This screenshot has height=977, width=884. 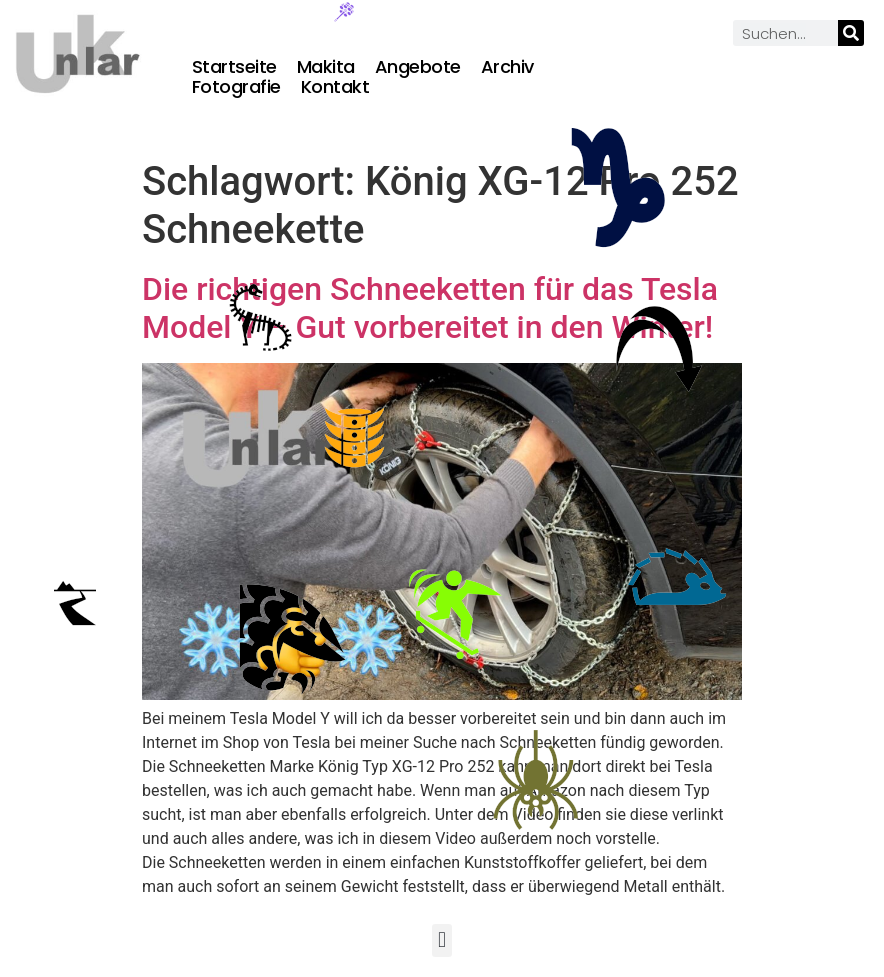 I want to click on pangolin character or creature icon, so click(x=296, y=639).